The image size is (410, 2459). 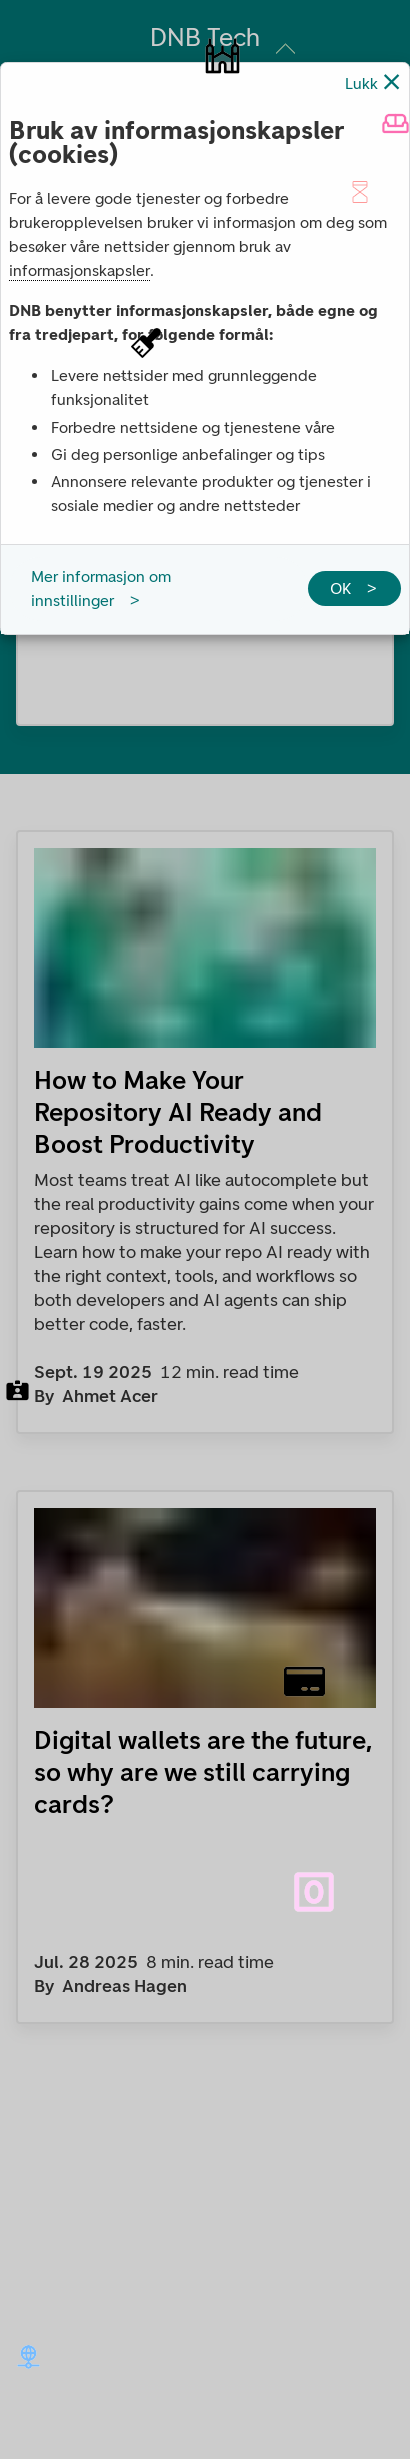 What do you see at coordinates (28, 2356) in the screenshot?
I see `view network connection status` at bounding box center [28, 2356].